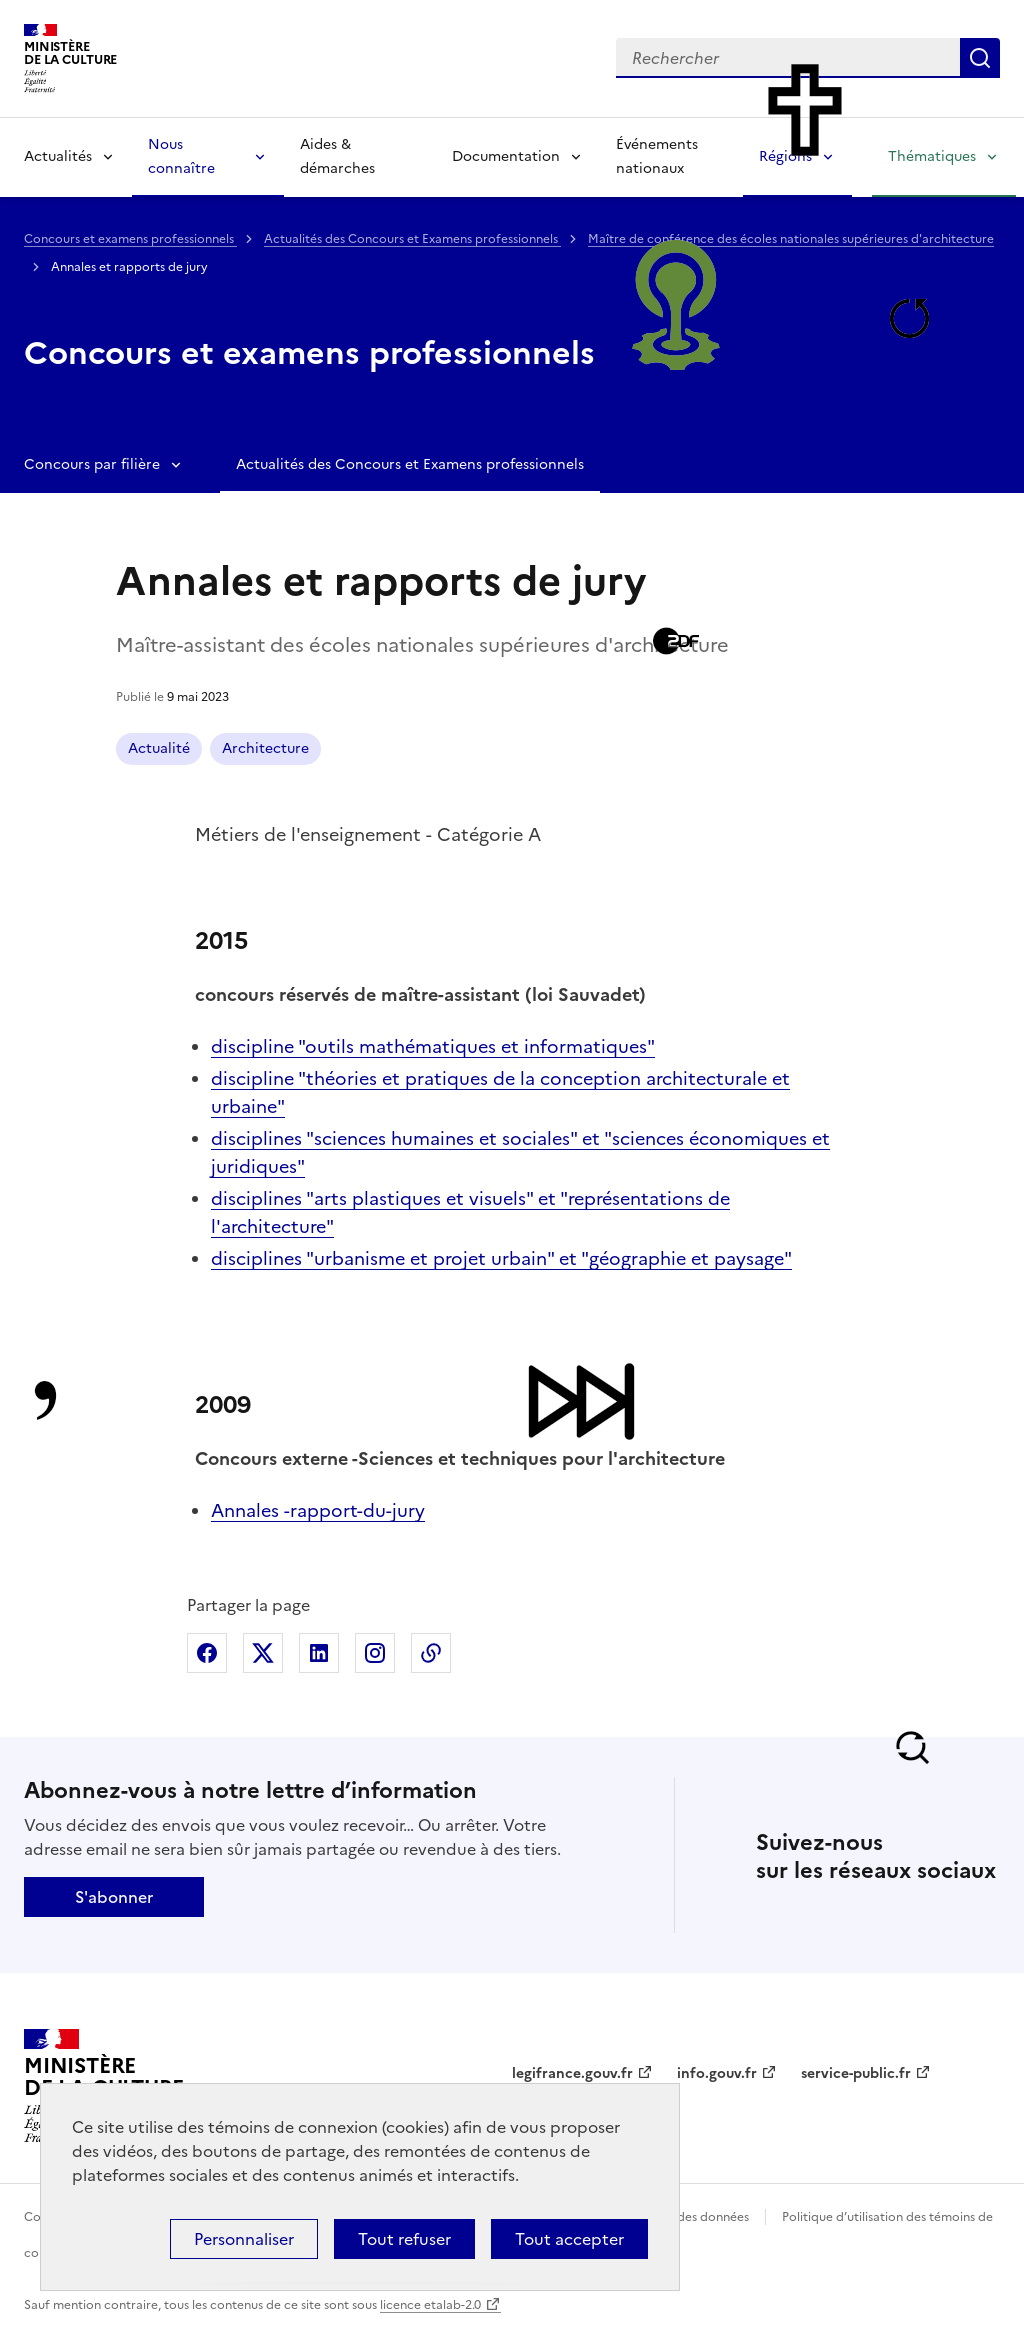 The width and height of the screenshot is (1024, 2331). I want to click on Cloud Foundry platform logo, so click(676, 305).